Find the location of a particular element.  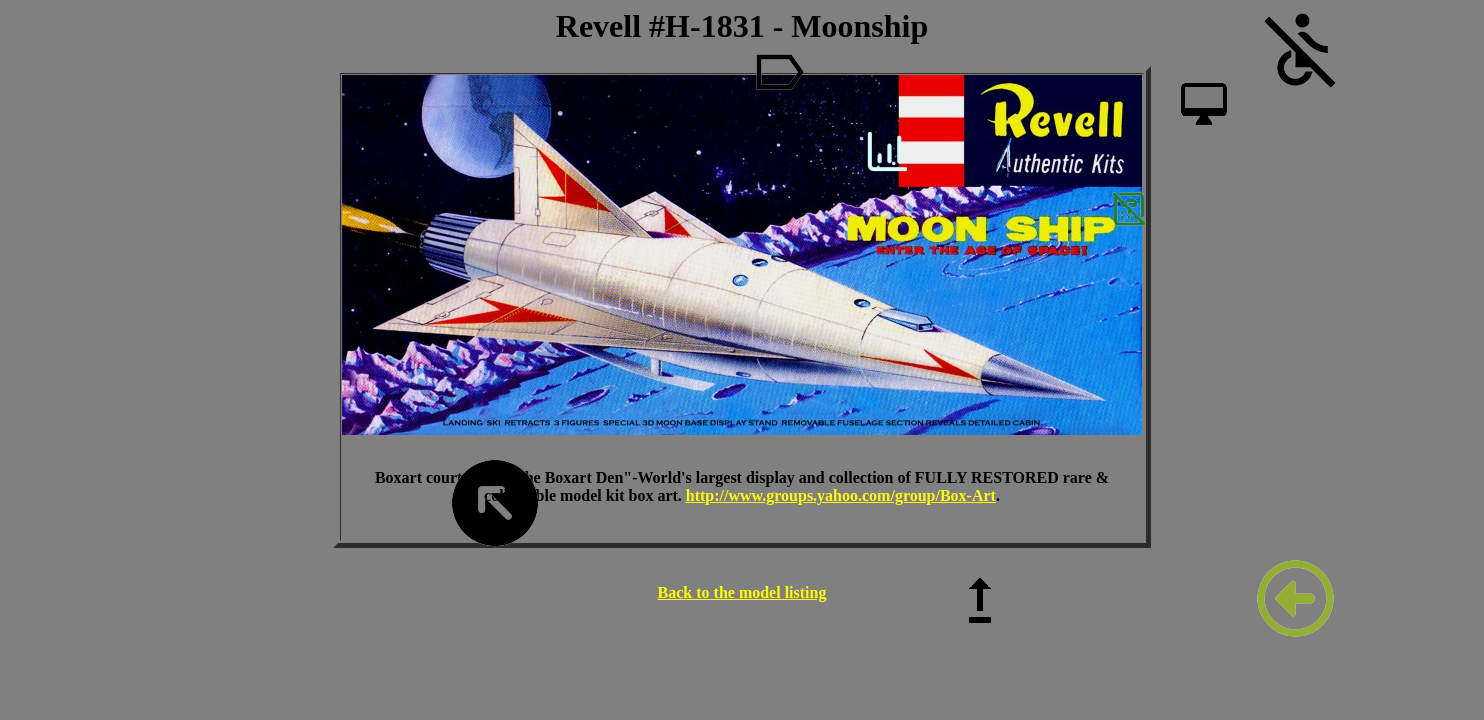

calculator function disabled is located at coordinates (1129, 209).